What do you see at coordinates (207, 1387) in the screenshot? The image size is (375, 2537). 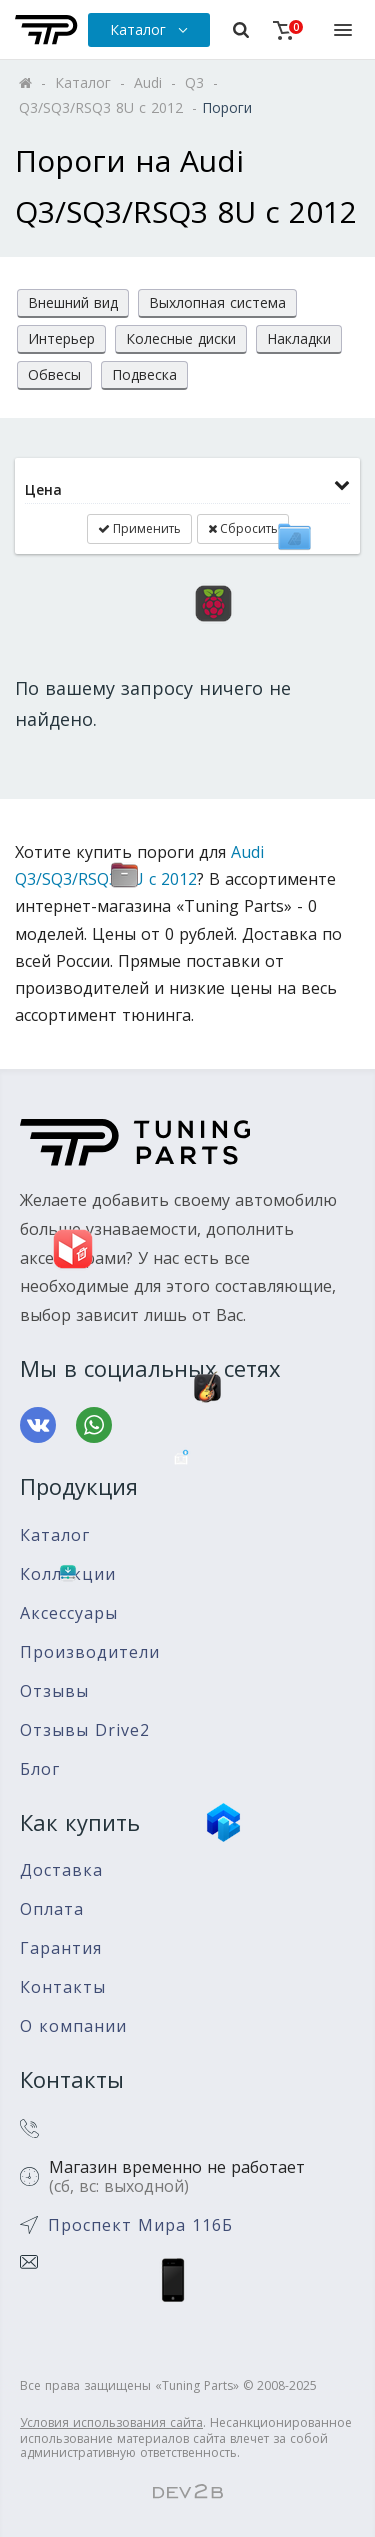 I see `open GarageBand to create or edit music` at bounding box center [207, 1387].